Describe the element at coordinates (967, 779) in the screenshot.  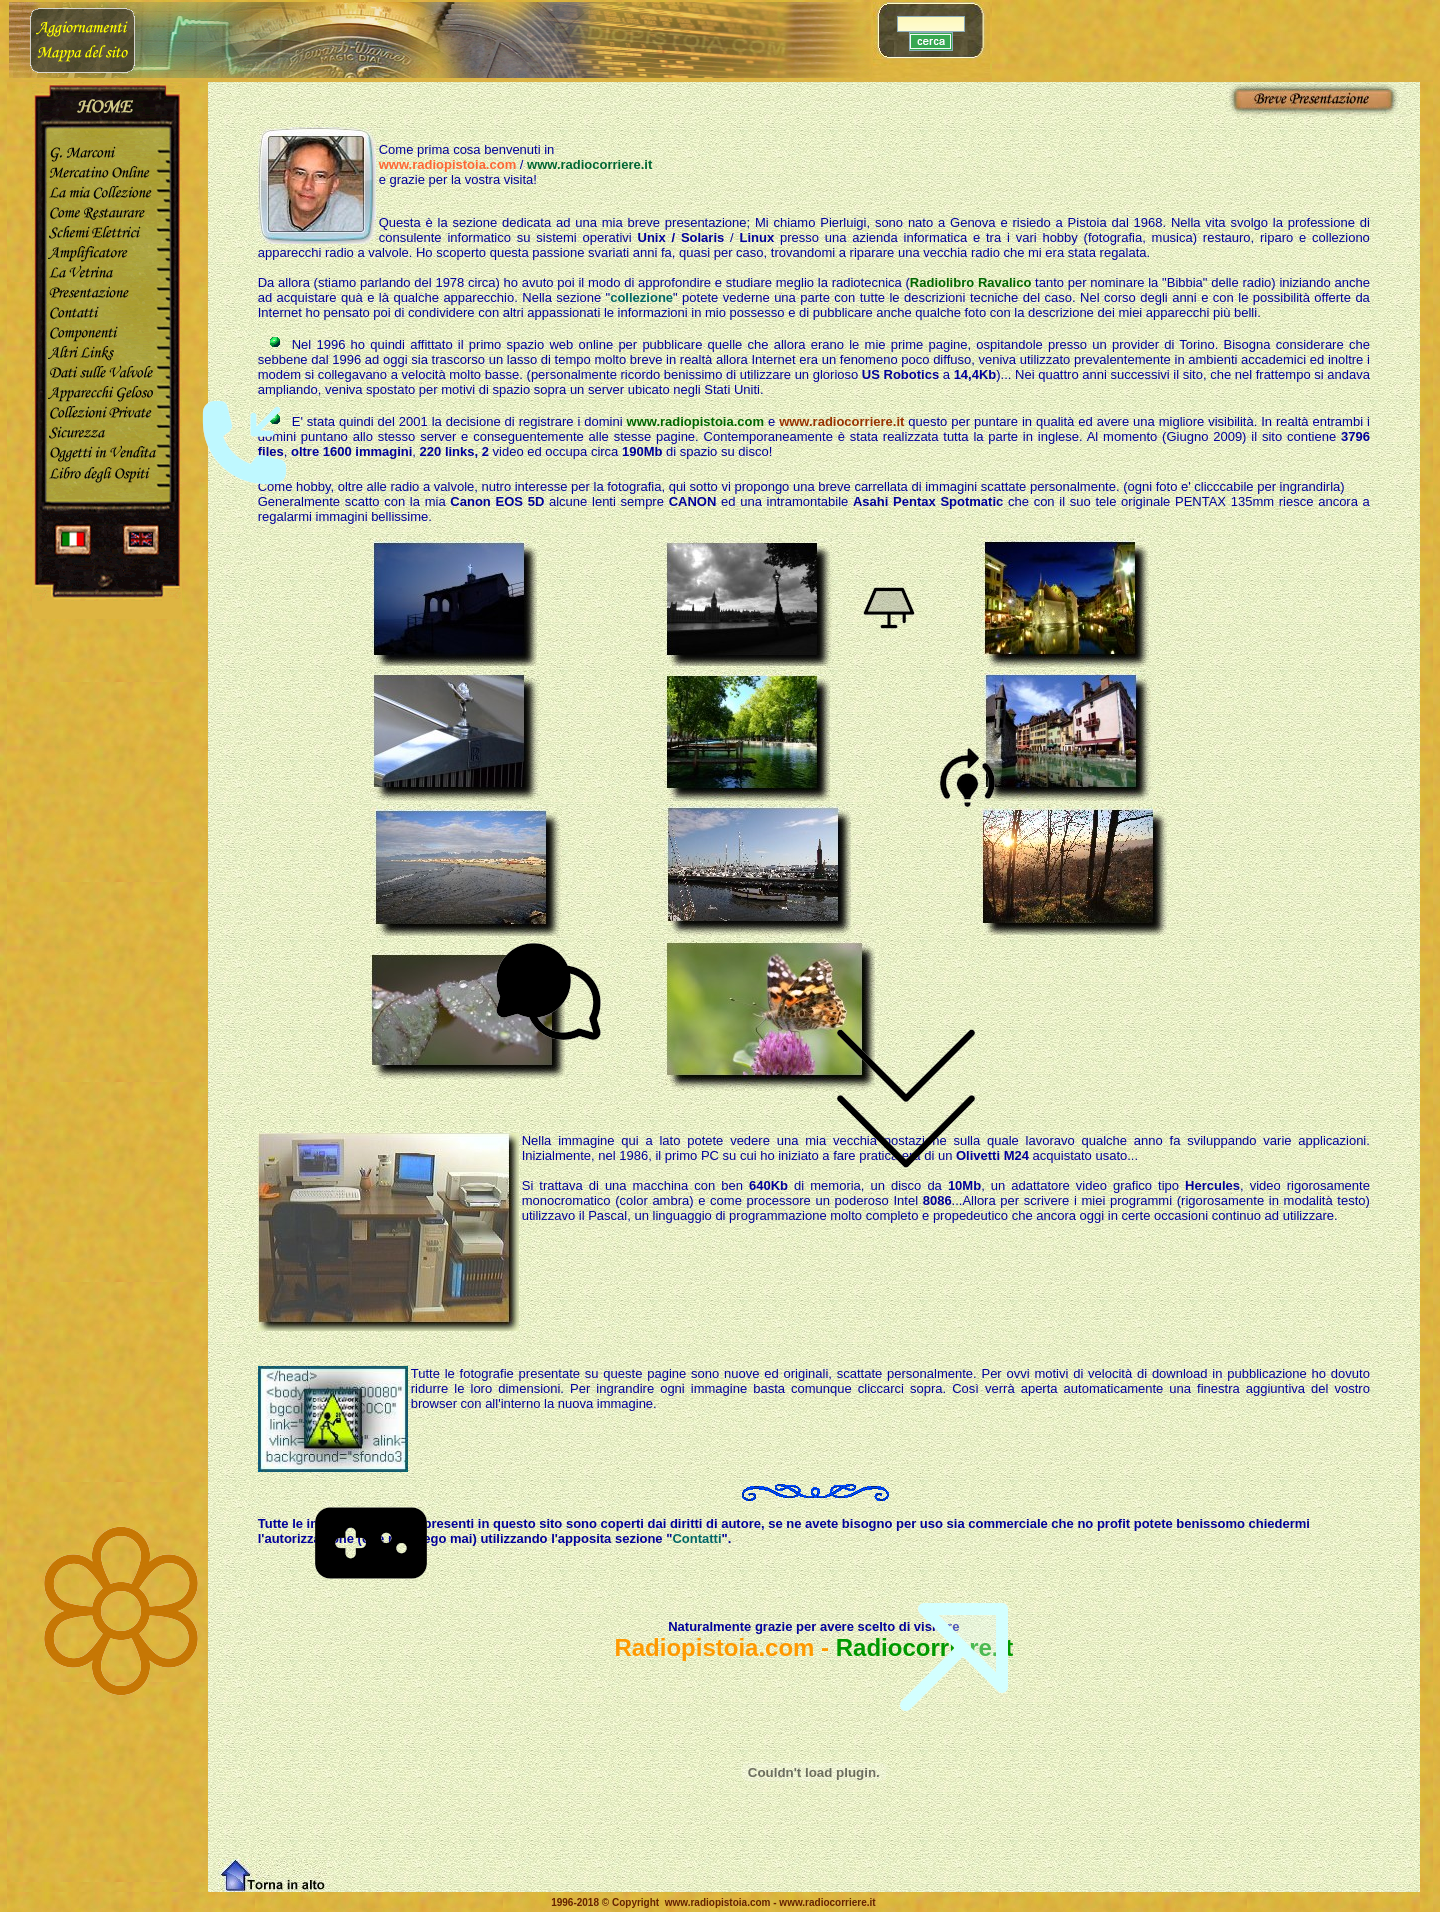
I see `indicates machine learning or AI model training in progress` at that location.